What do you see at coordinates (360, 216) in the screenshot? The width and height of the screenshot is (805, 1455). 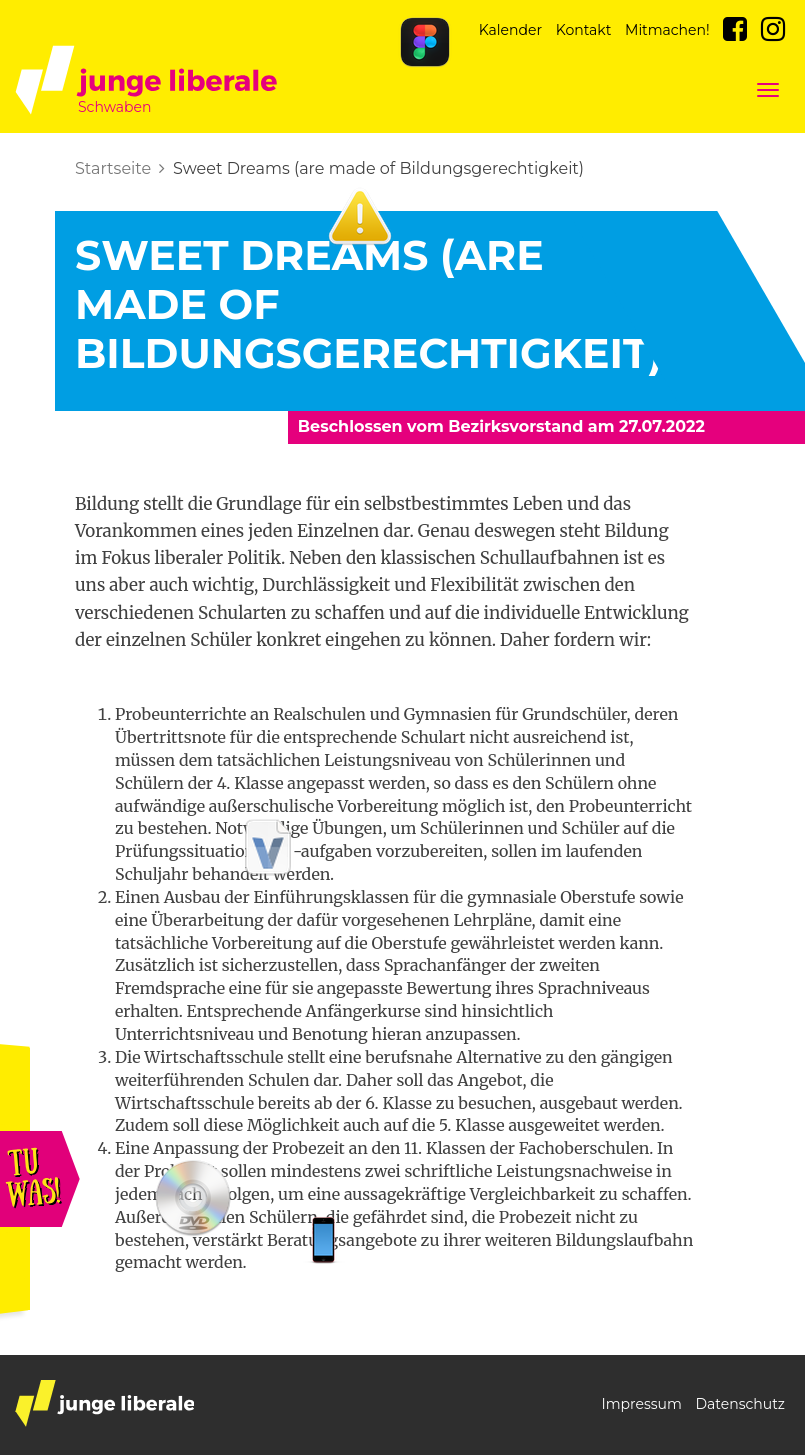 I see `report a system problem or crash` at bounding box center [360, 216].